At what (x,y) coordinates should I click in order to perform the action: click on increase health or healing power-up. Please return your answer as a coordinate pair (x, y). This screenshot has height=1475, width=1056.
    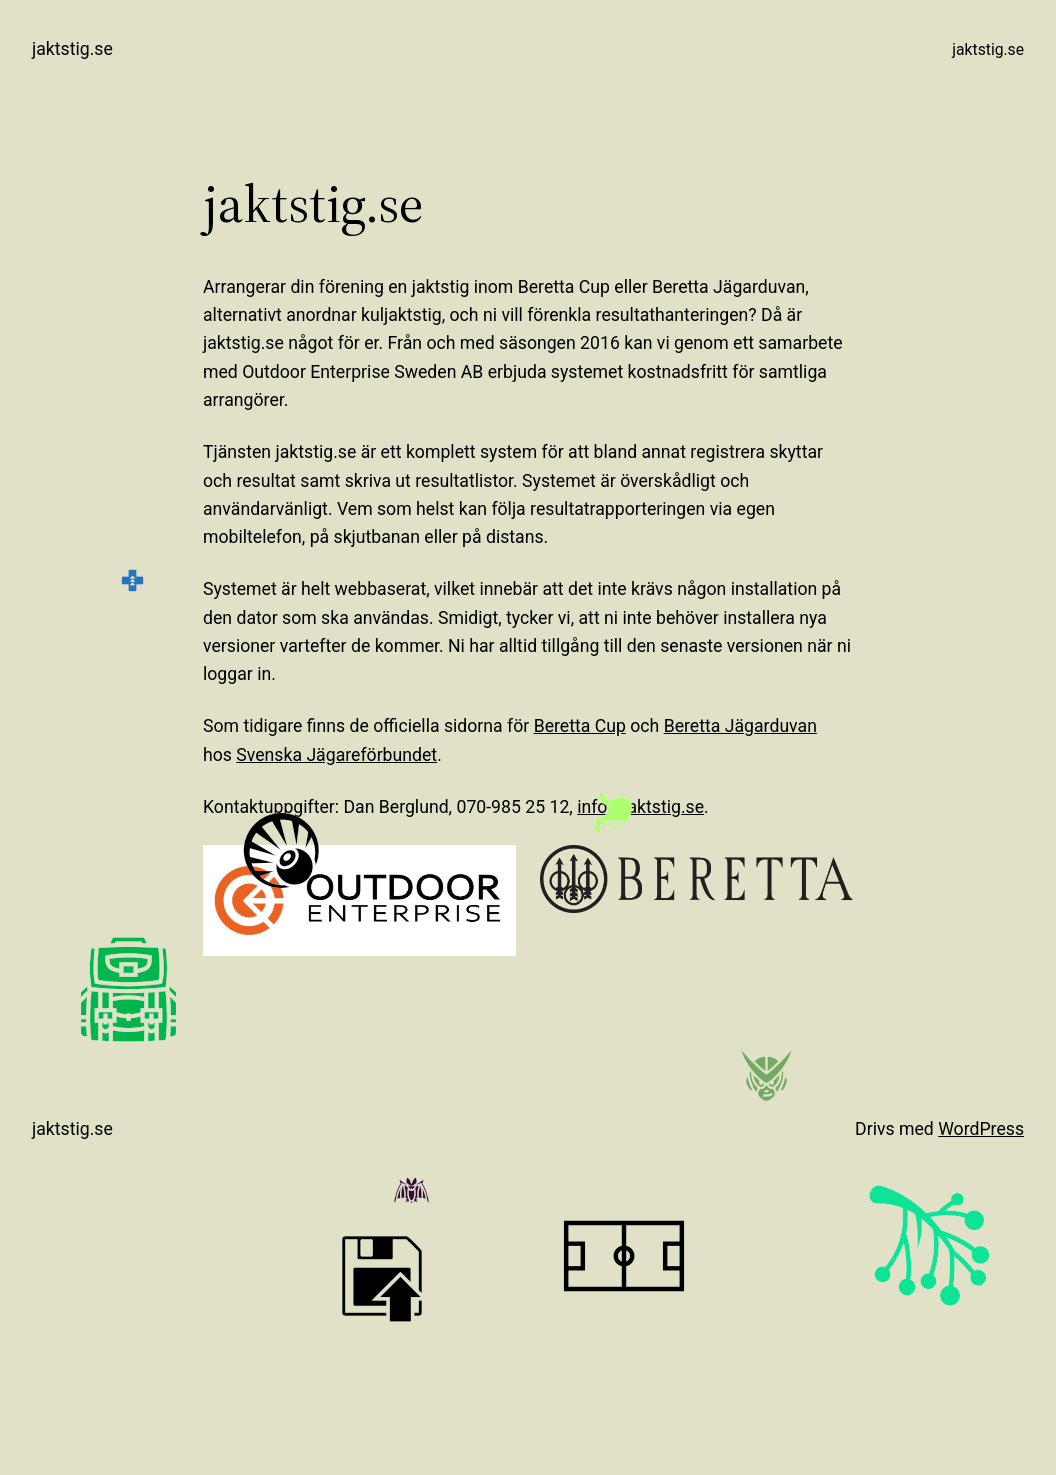
    Looking at the image, I should click on (132, 580).